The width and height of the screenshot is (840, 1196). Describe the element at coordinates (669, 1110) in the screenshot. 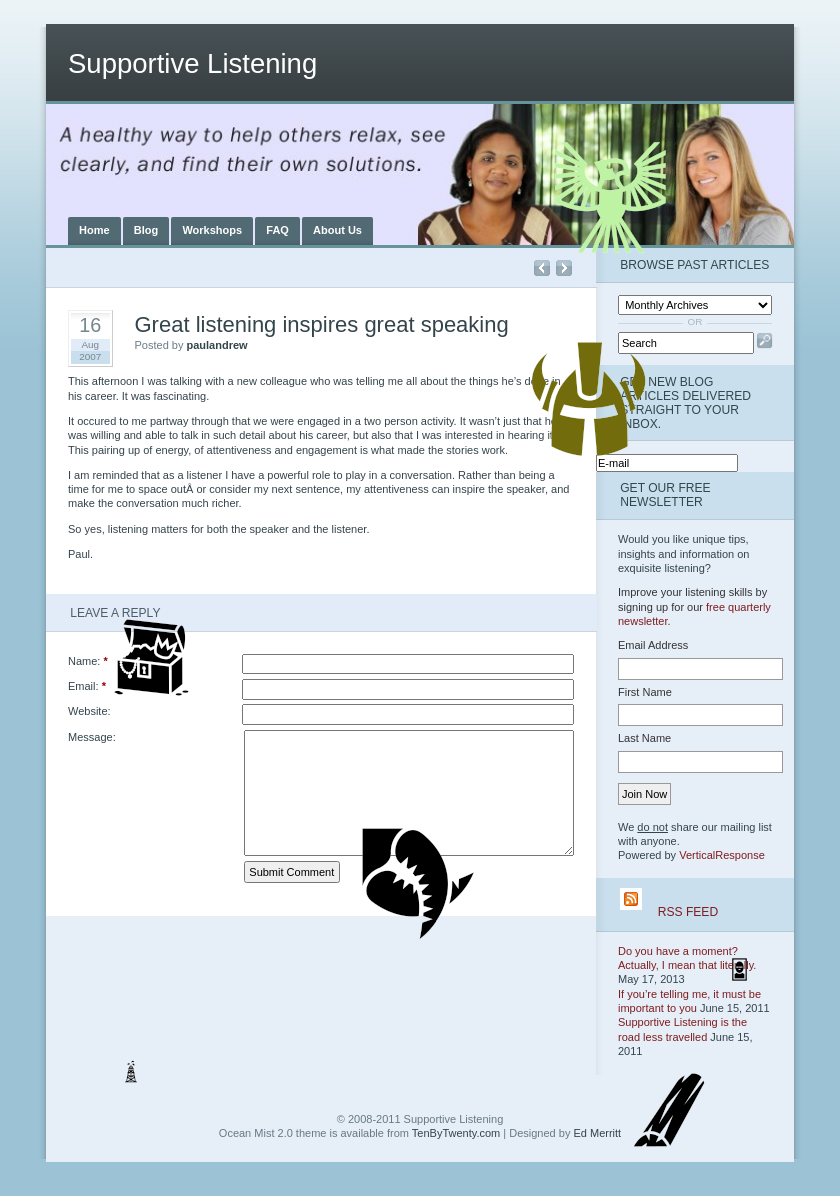

I see `wood or lumber resource in a crafting game` at that location.